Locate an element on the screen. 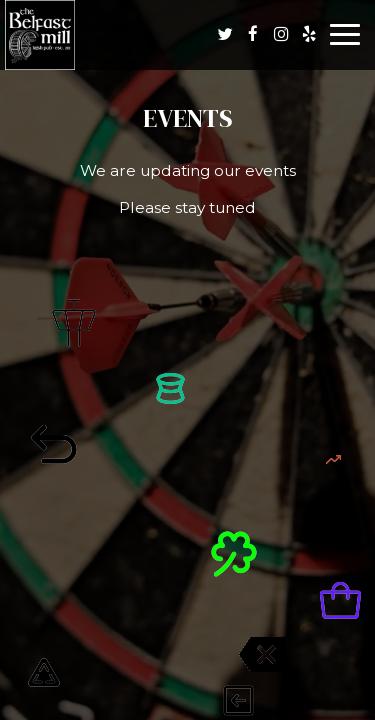 Image resolution: width=375 pixels, height=720 pixels. view trending or popular content is located at coordinates (333, 459).